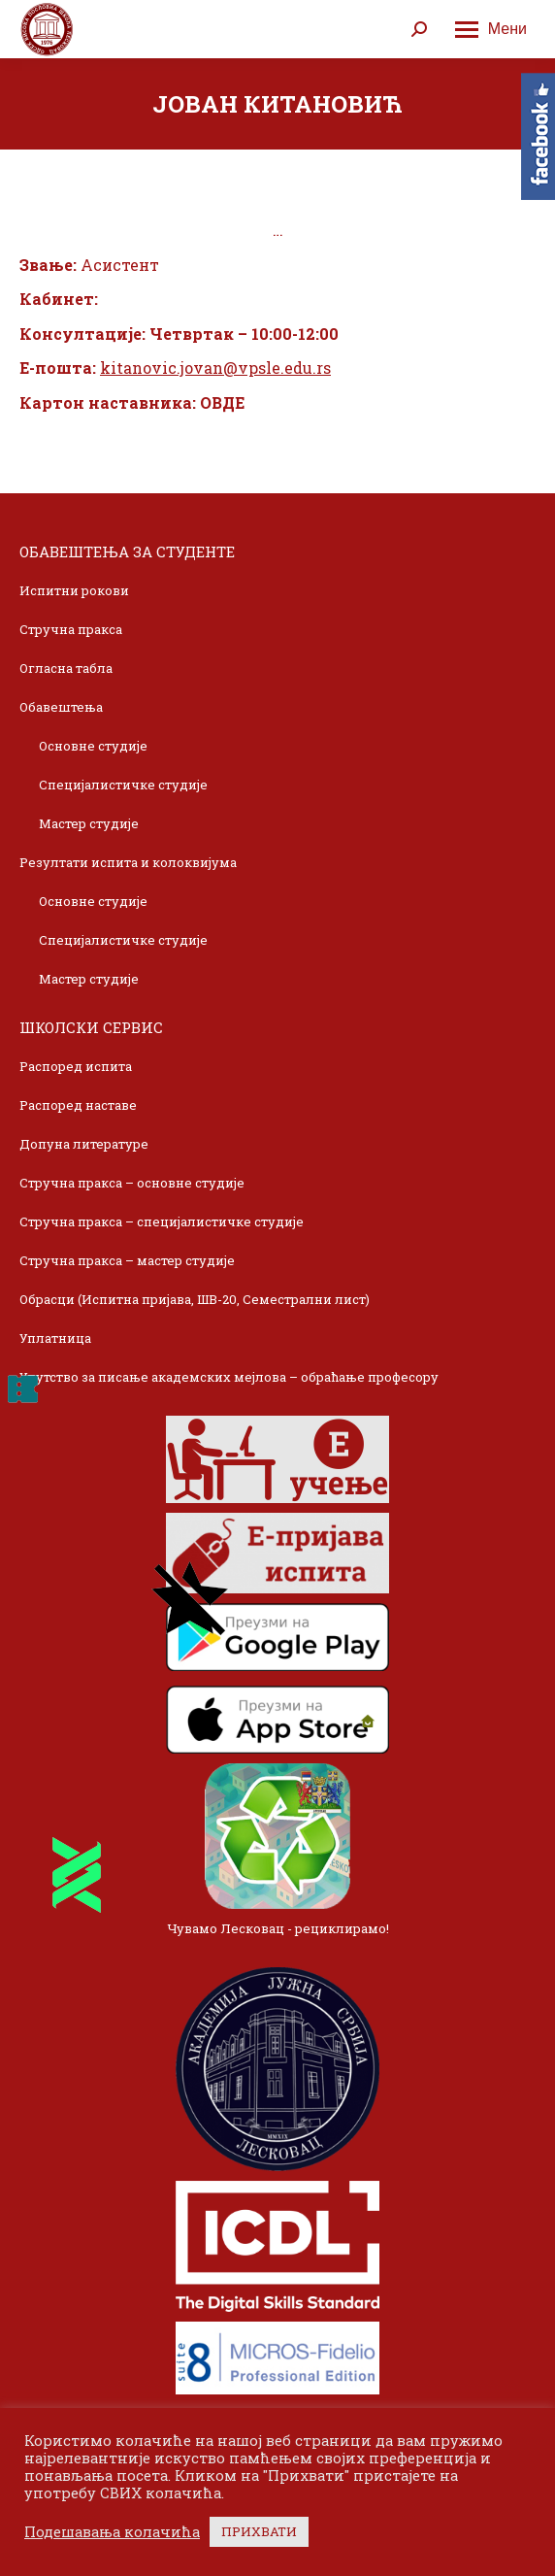 The image size is (555, 2576). What do you see at coordinates (77, 1875) in the screenshot?
I see `helix brand logo` at bounding box center [77, 1875].